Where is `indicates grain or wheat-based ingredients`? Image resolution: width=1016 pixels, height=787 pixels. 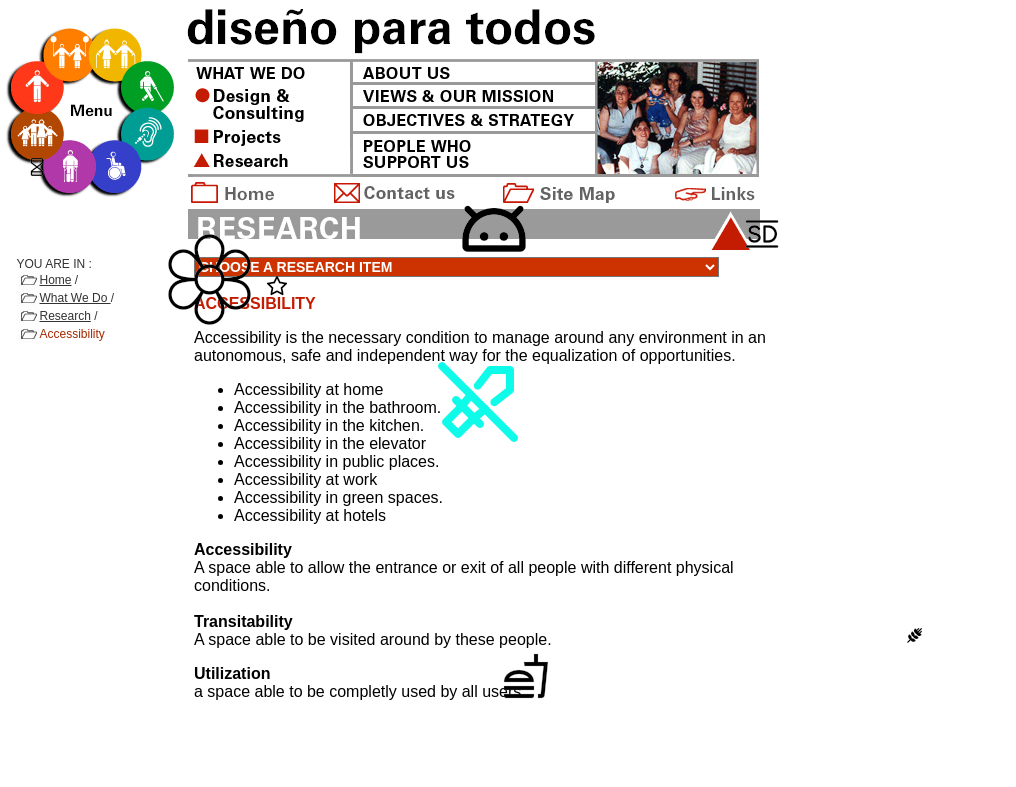 indicates grain or wheat-based ingredients is located at coordinates (915, 635).